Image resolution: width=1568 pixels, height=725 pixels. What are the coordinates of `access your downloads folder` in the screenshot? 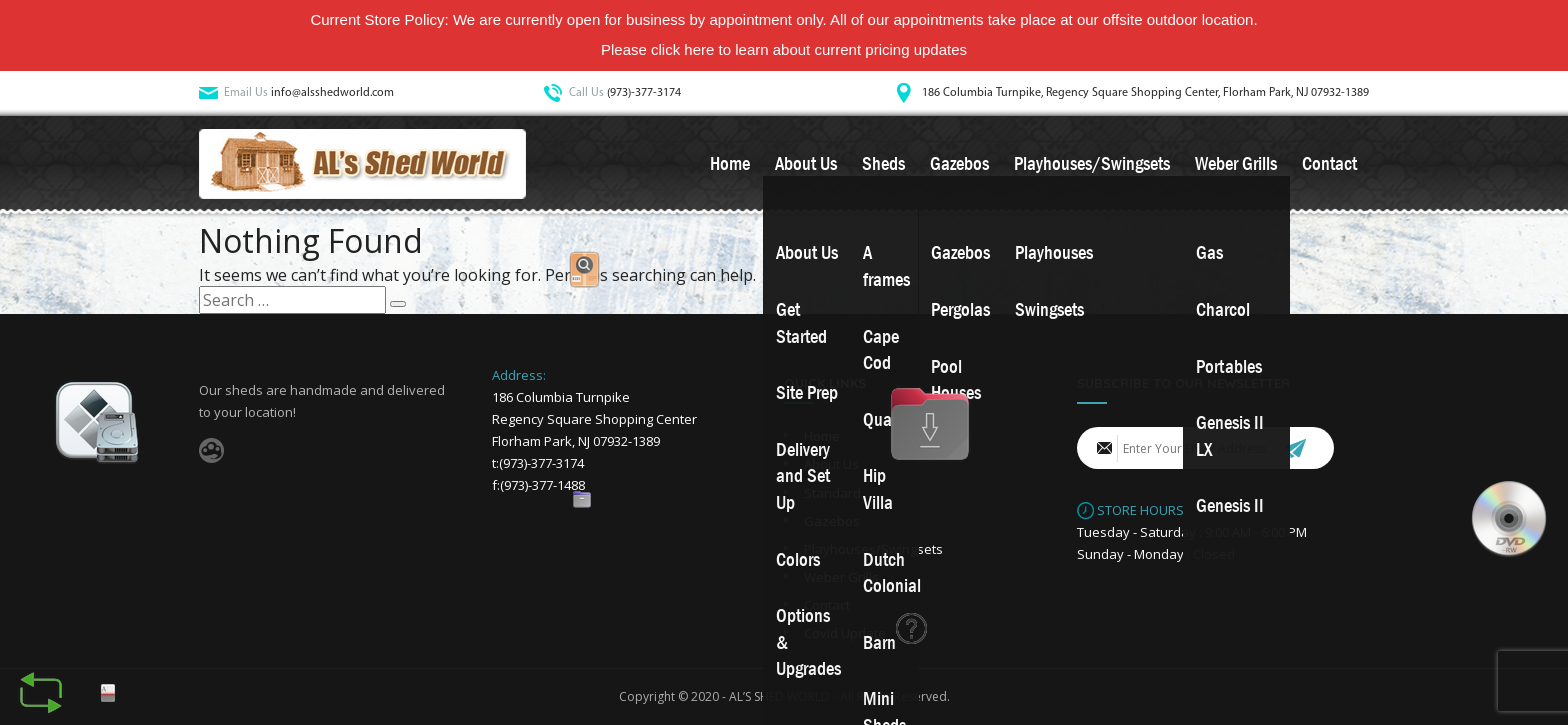 It's located at (930, 424).